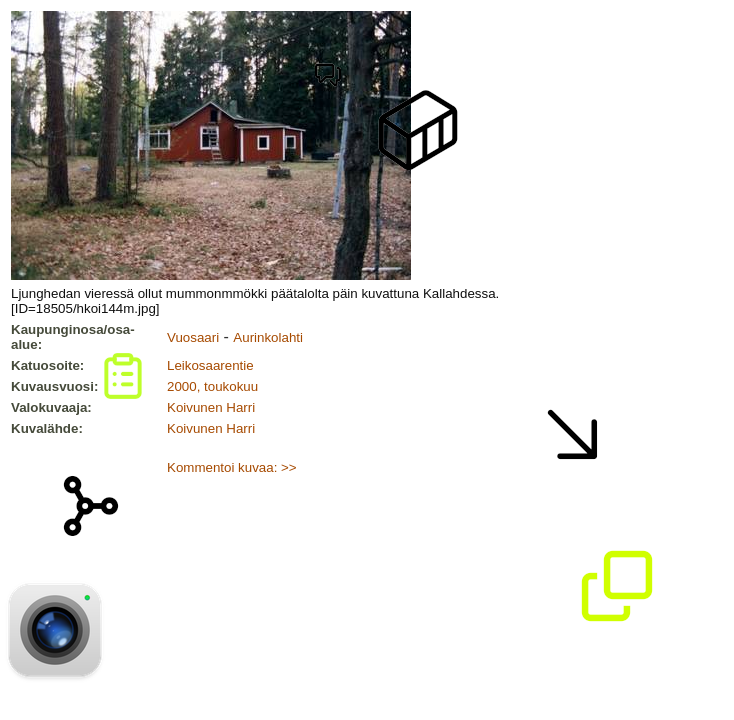 Image resolution: width=734 pixels, height=720 pixels. Describe the element at coordinates (123, 376) in the screenshot. I see `view task list or checklist` at that location.